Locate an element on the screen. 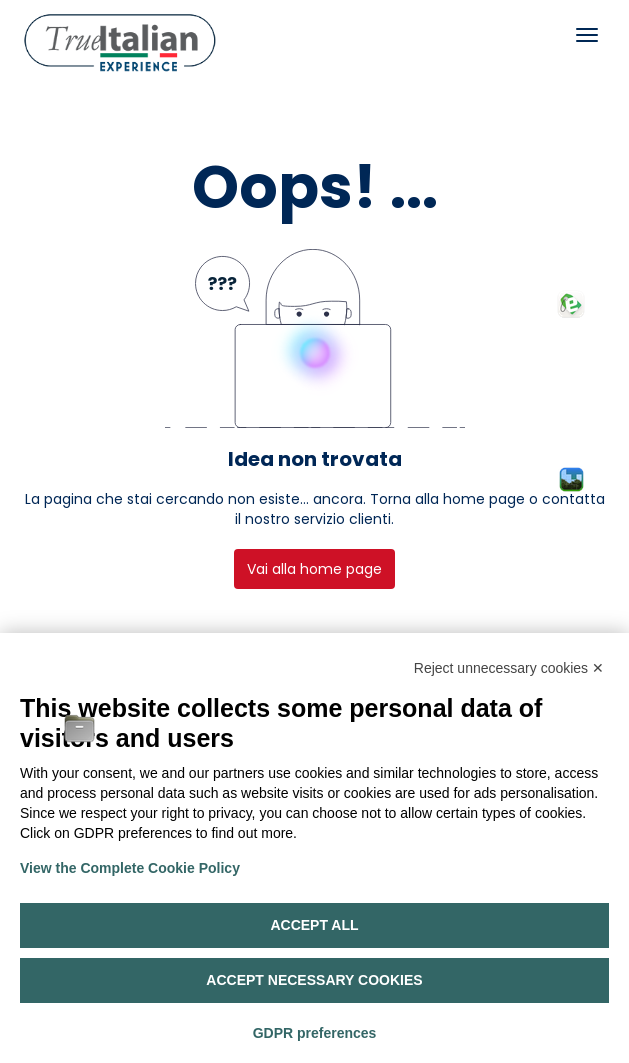  open the file manager is located at coordinates (79, 728).